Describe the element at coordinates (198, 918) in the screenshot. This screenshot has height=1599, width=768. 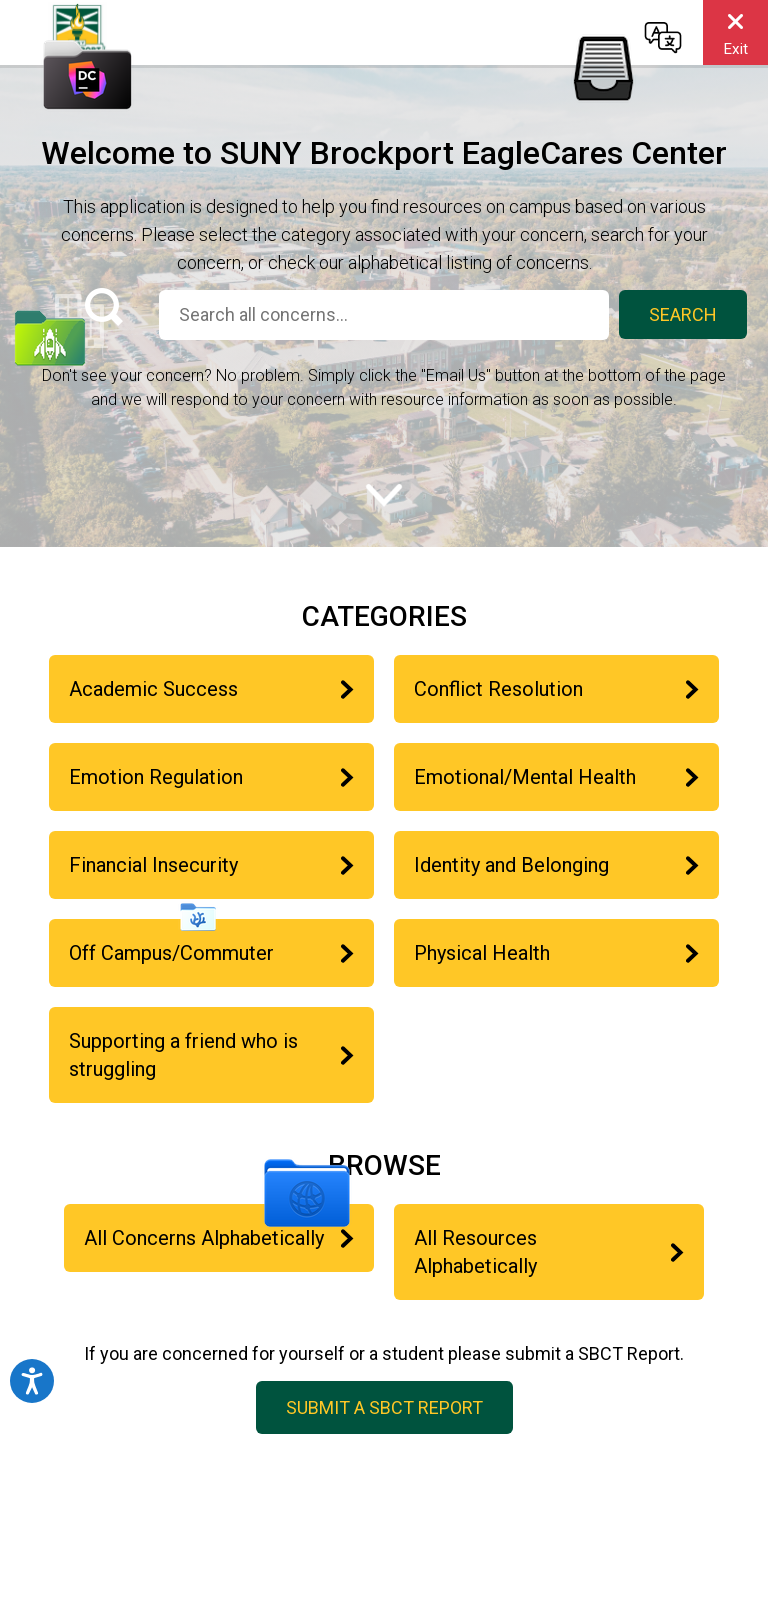
I see `folder containing VSCodium projects or files` at that location.